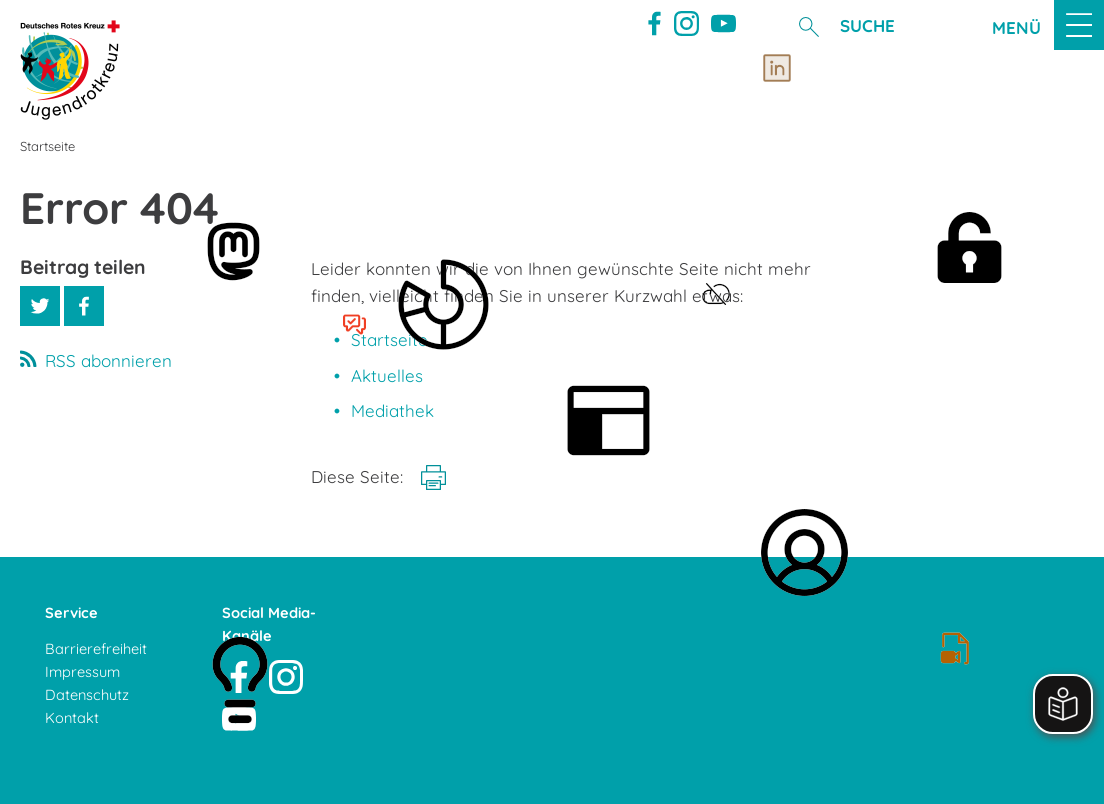  What do you see at coordinates (716, 294) in the screenshot?
I see `cloud storage unavailable or disconnected` at bounding box center [716, 294].